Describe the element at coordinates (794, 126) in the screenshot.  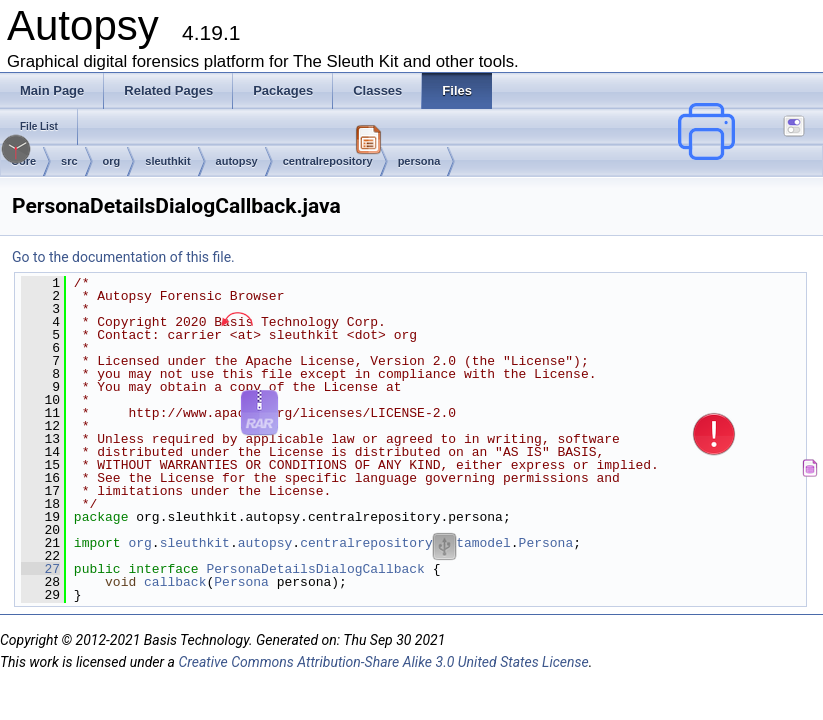
I see `open gnome tweaks to customize desktop settings` at that location.